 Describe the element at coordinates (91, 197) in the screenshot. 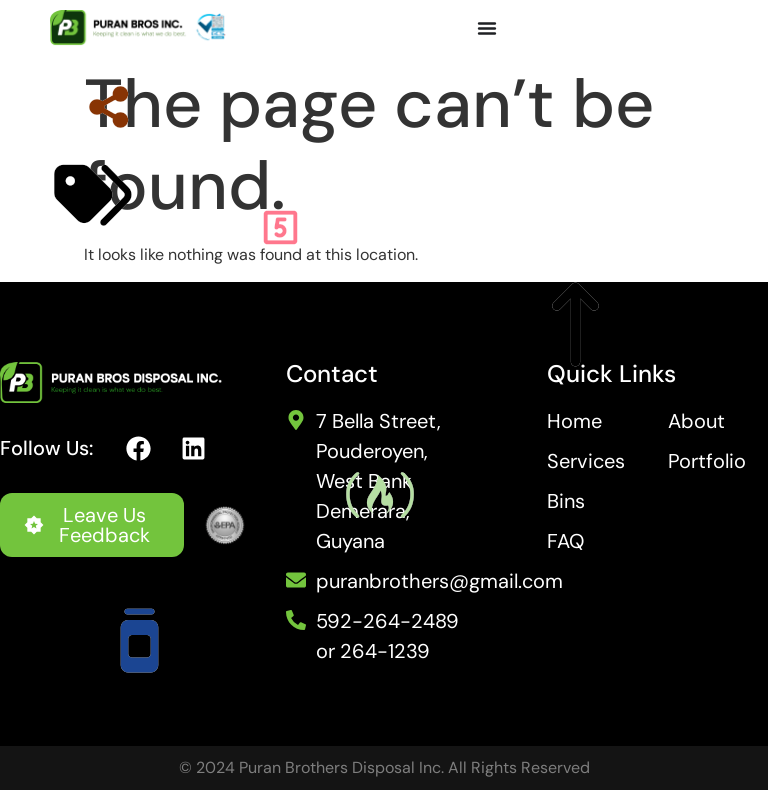

I see `view or manage tags` at that location.